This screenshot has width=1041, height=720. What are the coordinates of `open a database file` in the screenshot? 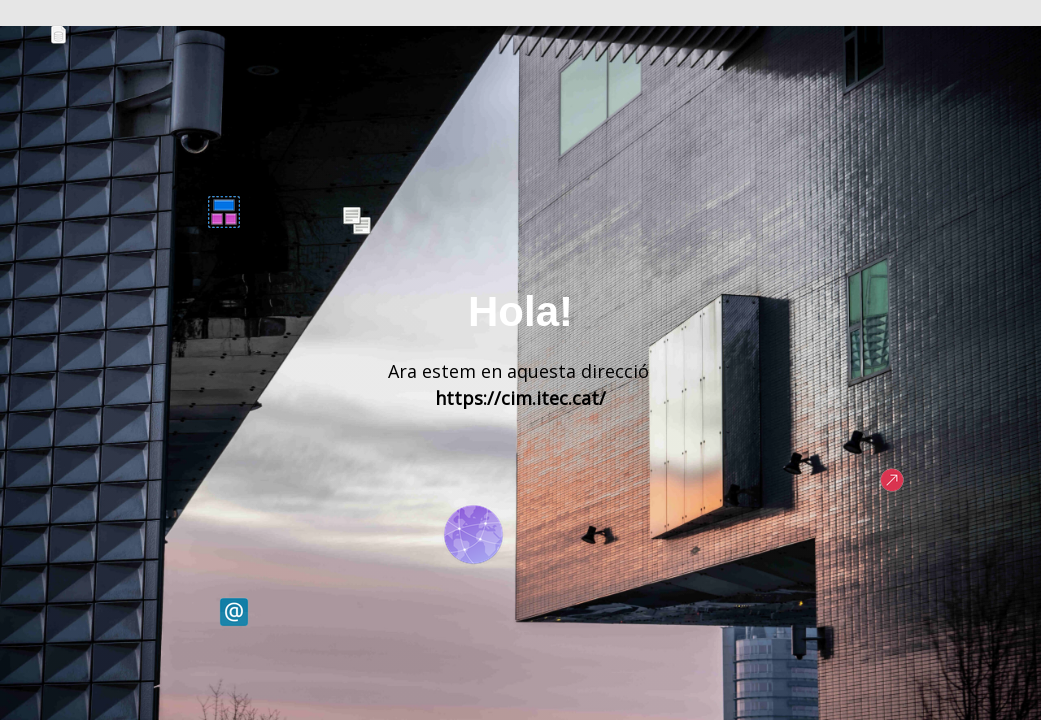 It's located at (58, 34).